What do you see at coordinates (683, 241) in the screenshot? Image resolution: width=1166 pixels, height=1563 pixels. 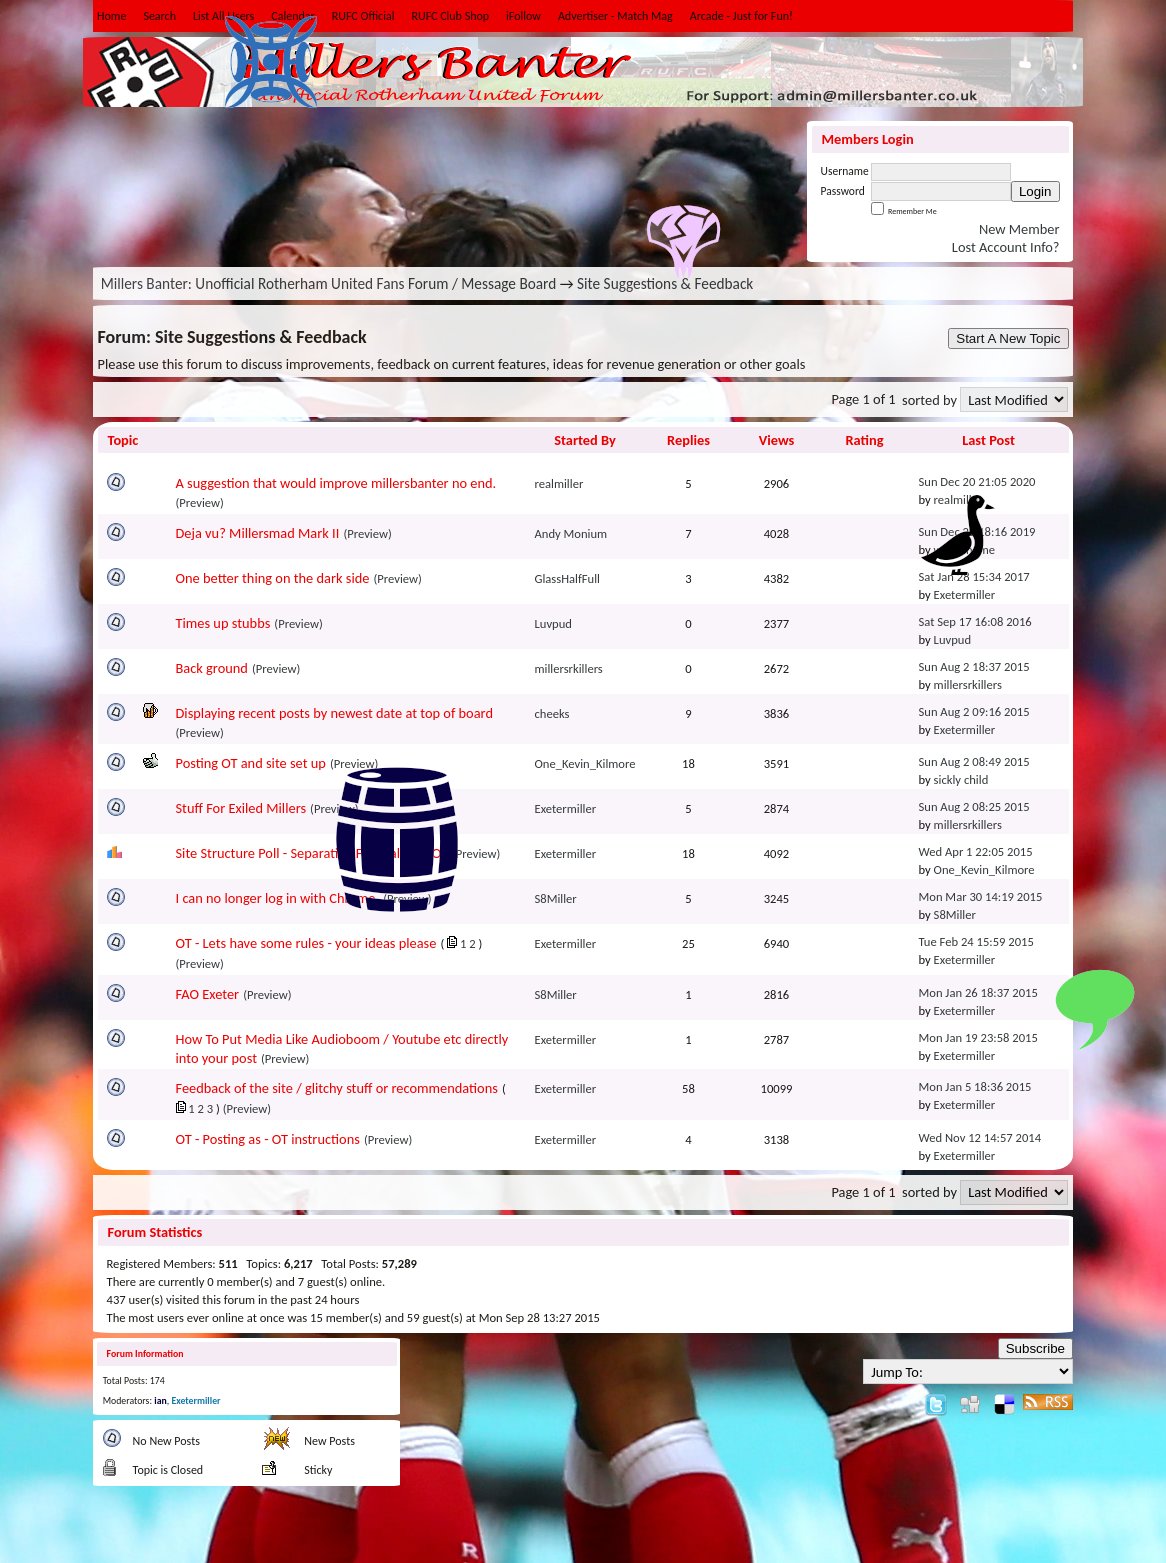 I see `enemy defeated or kill count indicator` at bounding box center [683, 241].